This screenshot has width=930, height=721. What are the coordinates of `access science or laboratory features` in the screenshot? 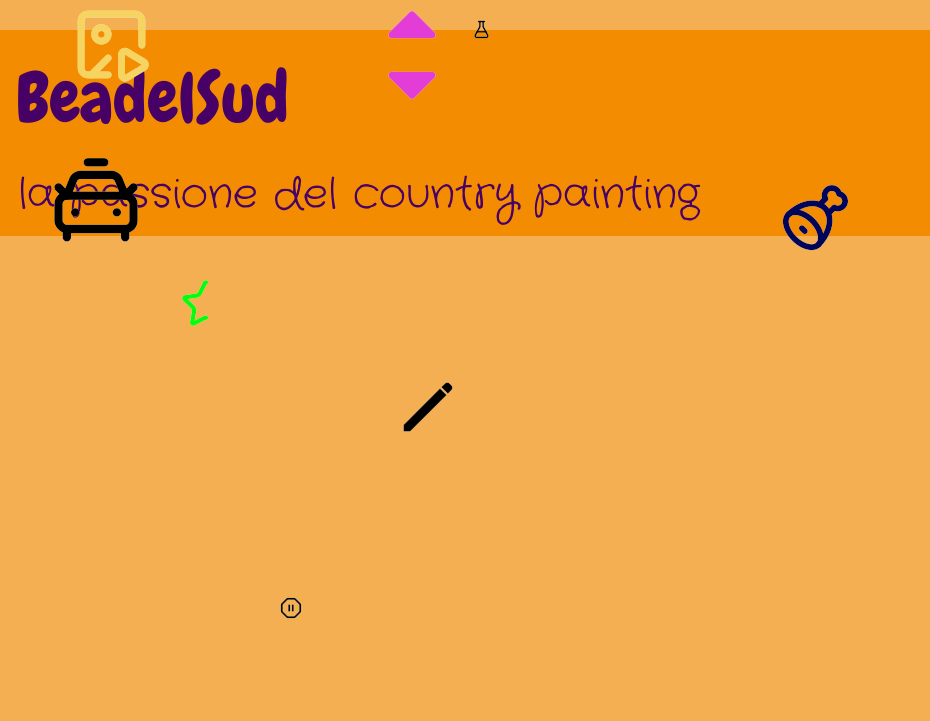 It's located at (481, 29).